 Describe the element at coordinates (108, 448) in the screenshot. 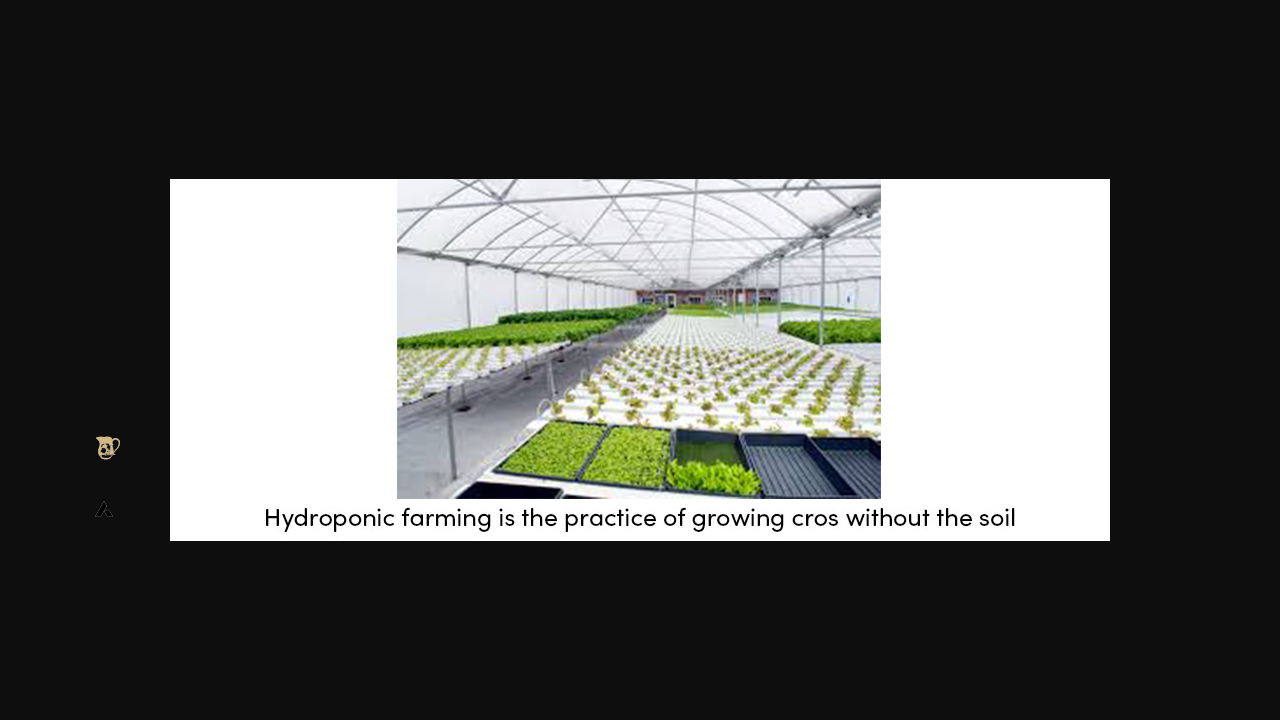

I see `charles web debugging proxy application` at that location.